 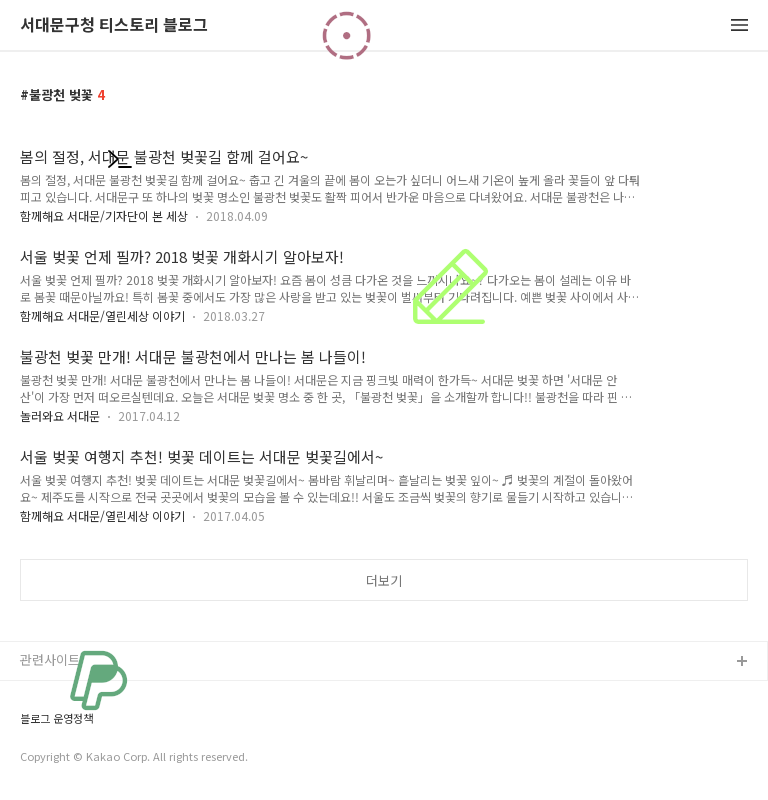 I want to click on open the command line terminal, so click(x=120, y=159).